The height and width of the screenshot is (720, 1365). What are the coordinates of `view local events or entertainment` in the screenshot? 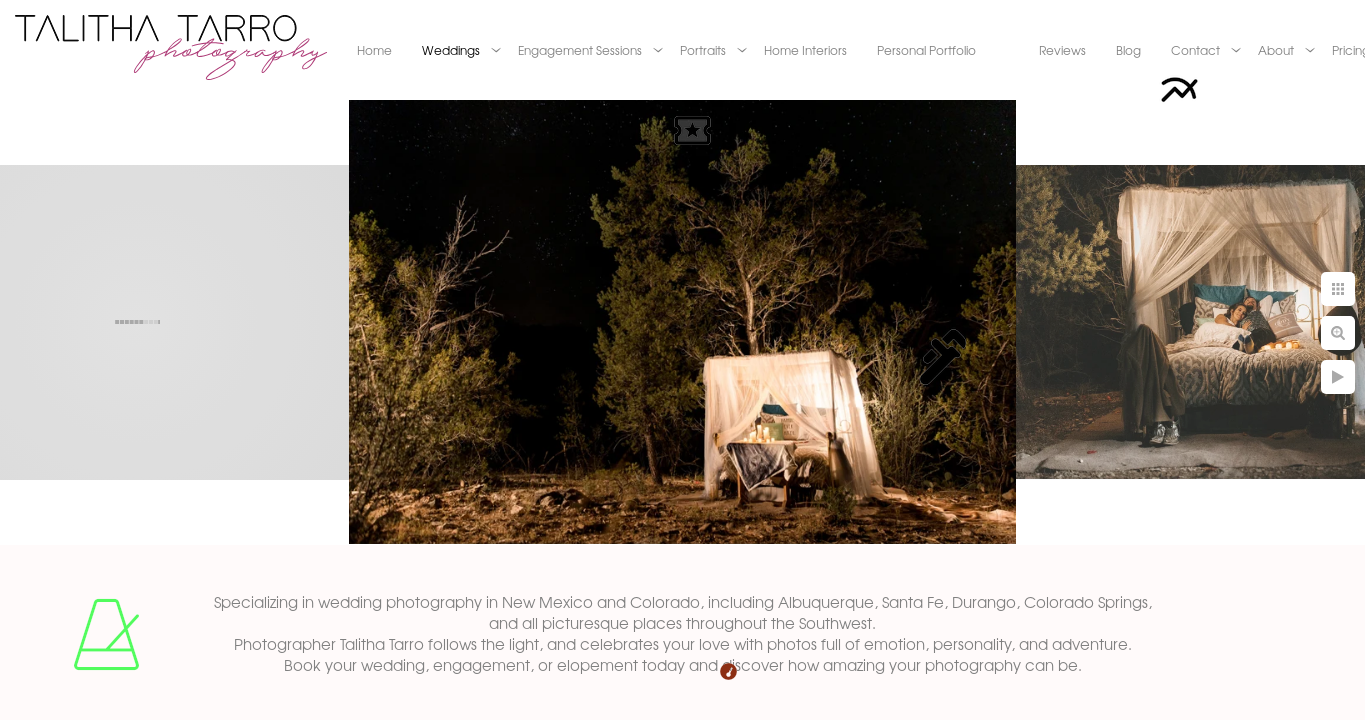 It's located at (692, 130).